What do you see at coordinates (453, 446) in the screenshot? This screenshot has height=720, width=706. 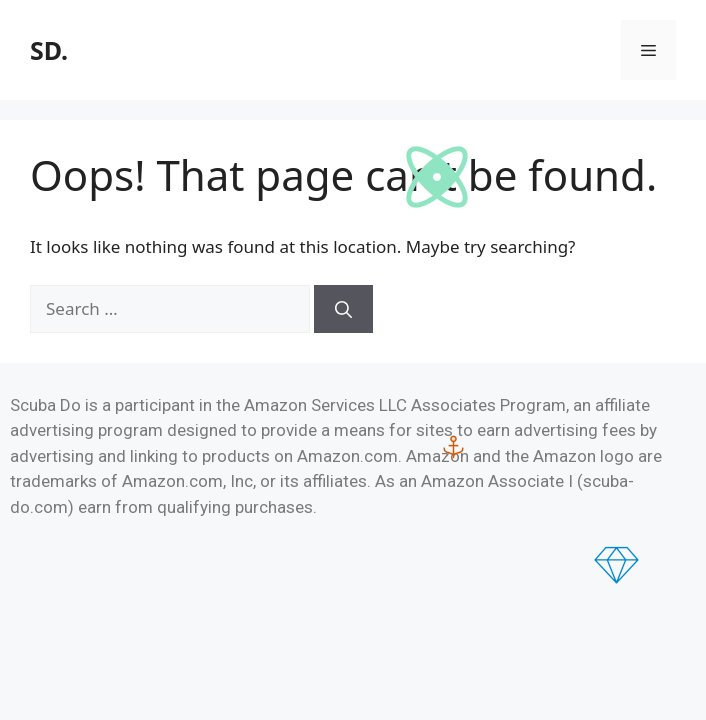 I see `anchor a floating element or panel in place` at bounding box center [453, 446].